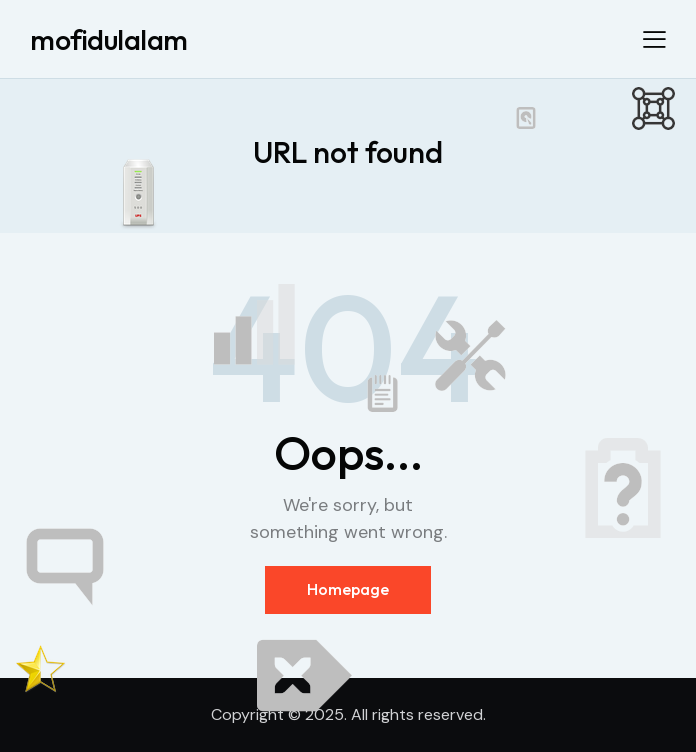  Describe the element at coordinates (526, 118) in the screenshot. I see `access hard drive storage` at that location.